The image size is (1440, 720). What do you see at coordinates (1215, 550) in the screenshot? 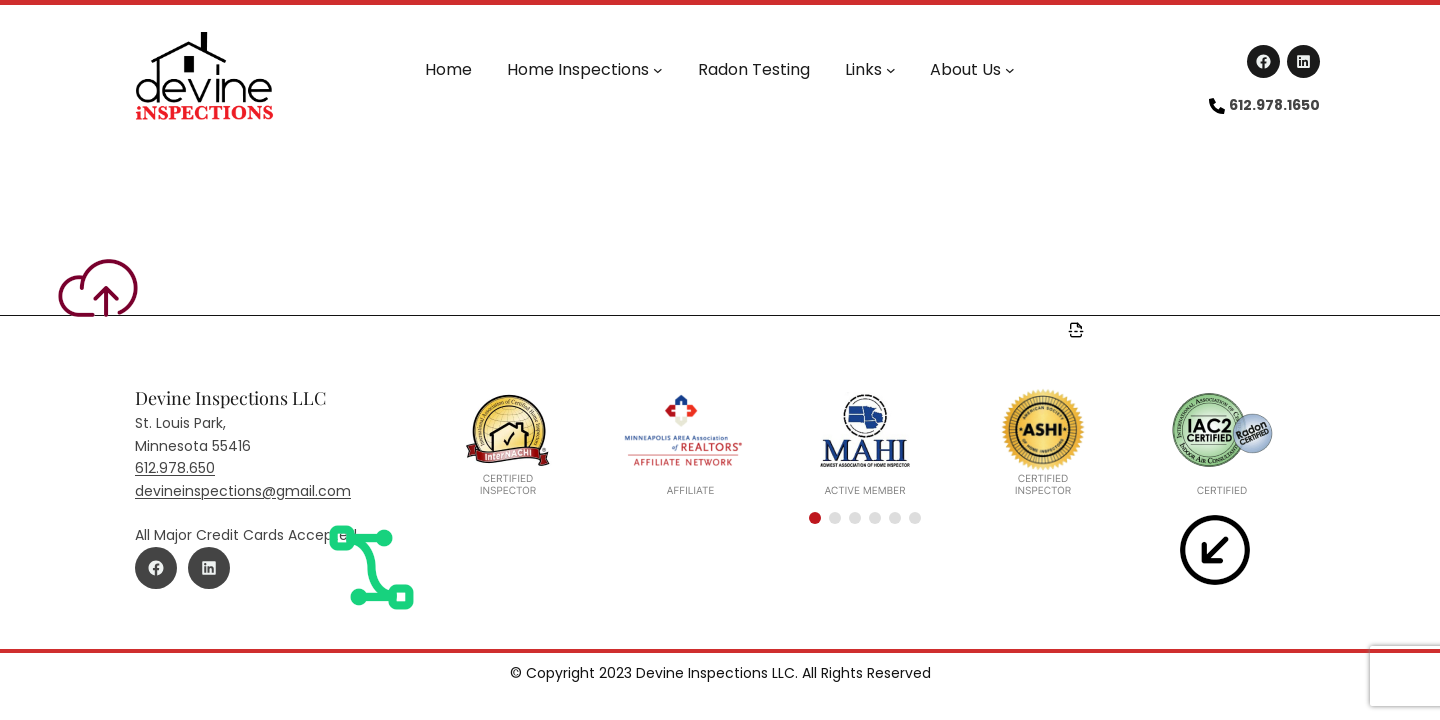
I see `navigate to previous or lower-left content` at bounding box center [1215, 550].